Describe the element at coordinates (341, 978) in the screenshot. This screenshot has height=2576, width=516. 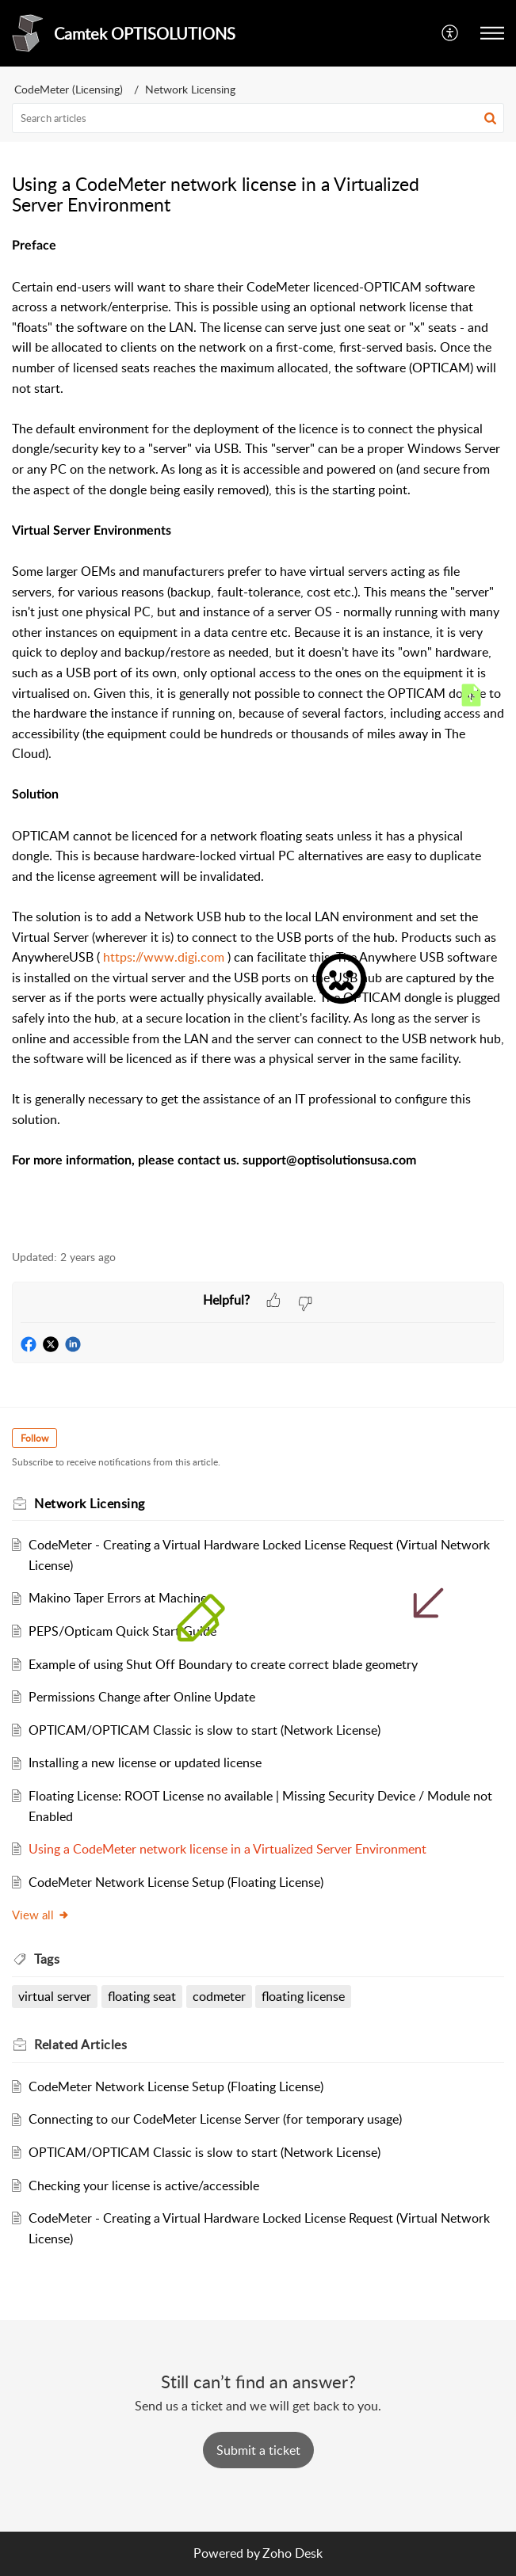
I see `indicates anxious or nervous status` at that location.